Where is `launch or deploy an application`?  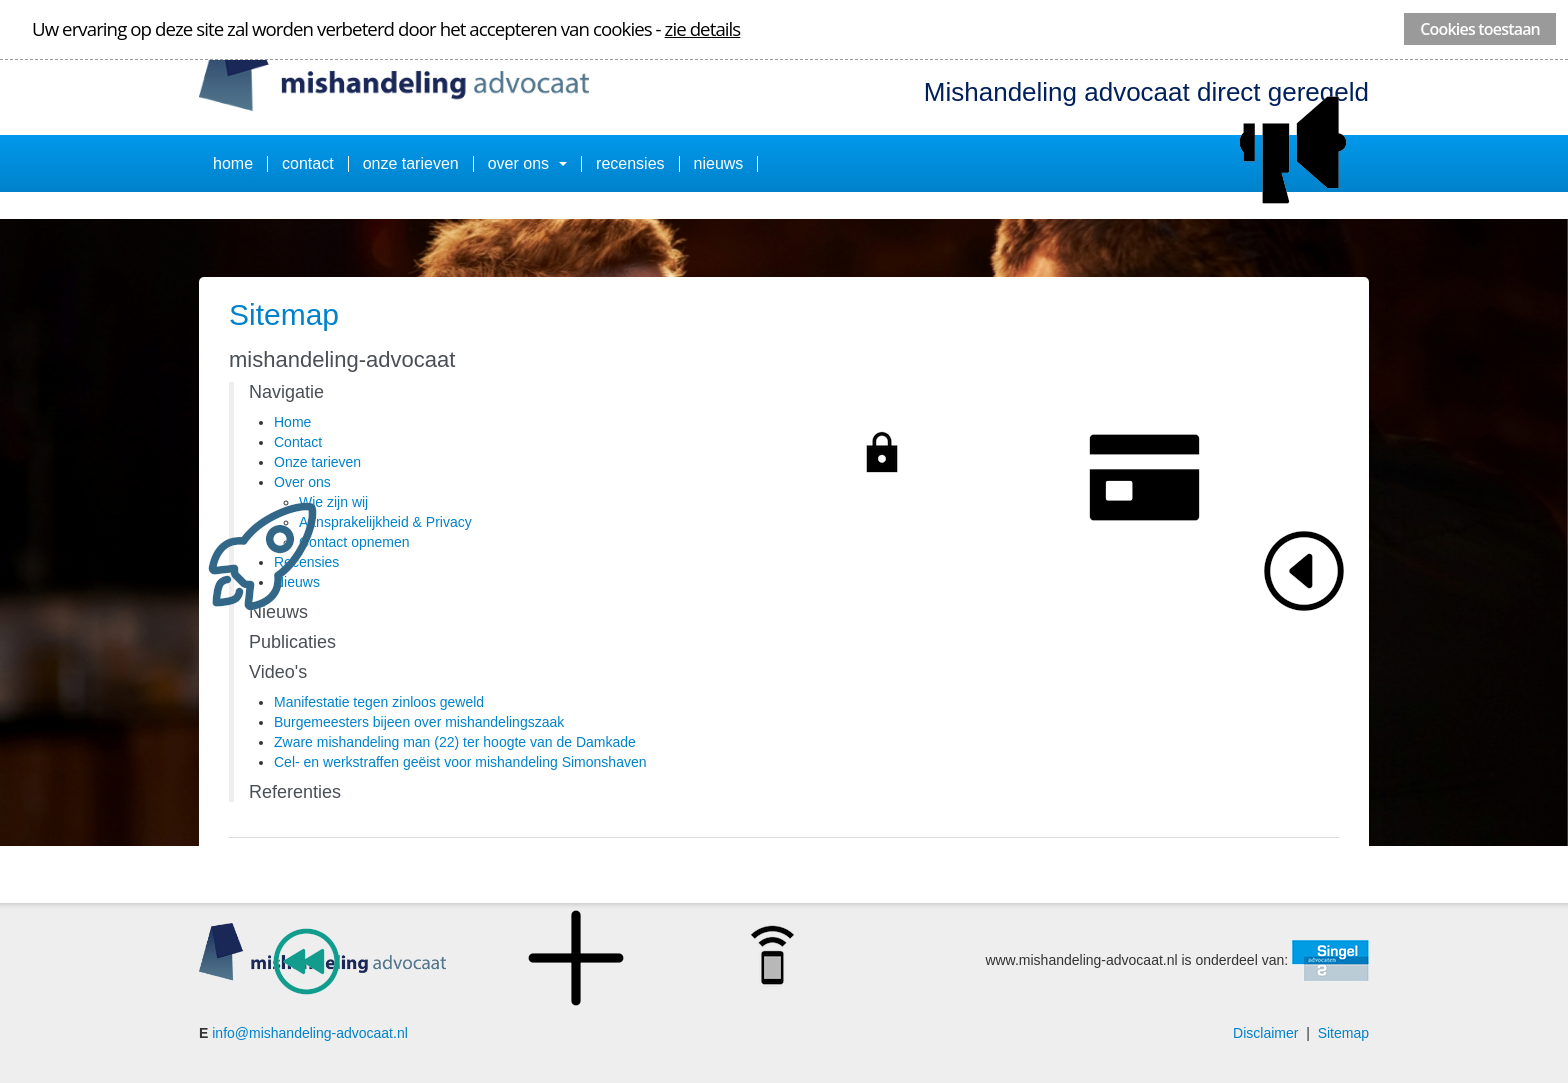 launch or deploy an application is located at coordinates (262, 556).